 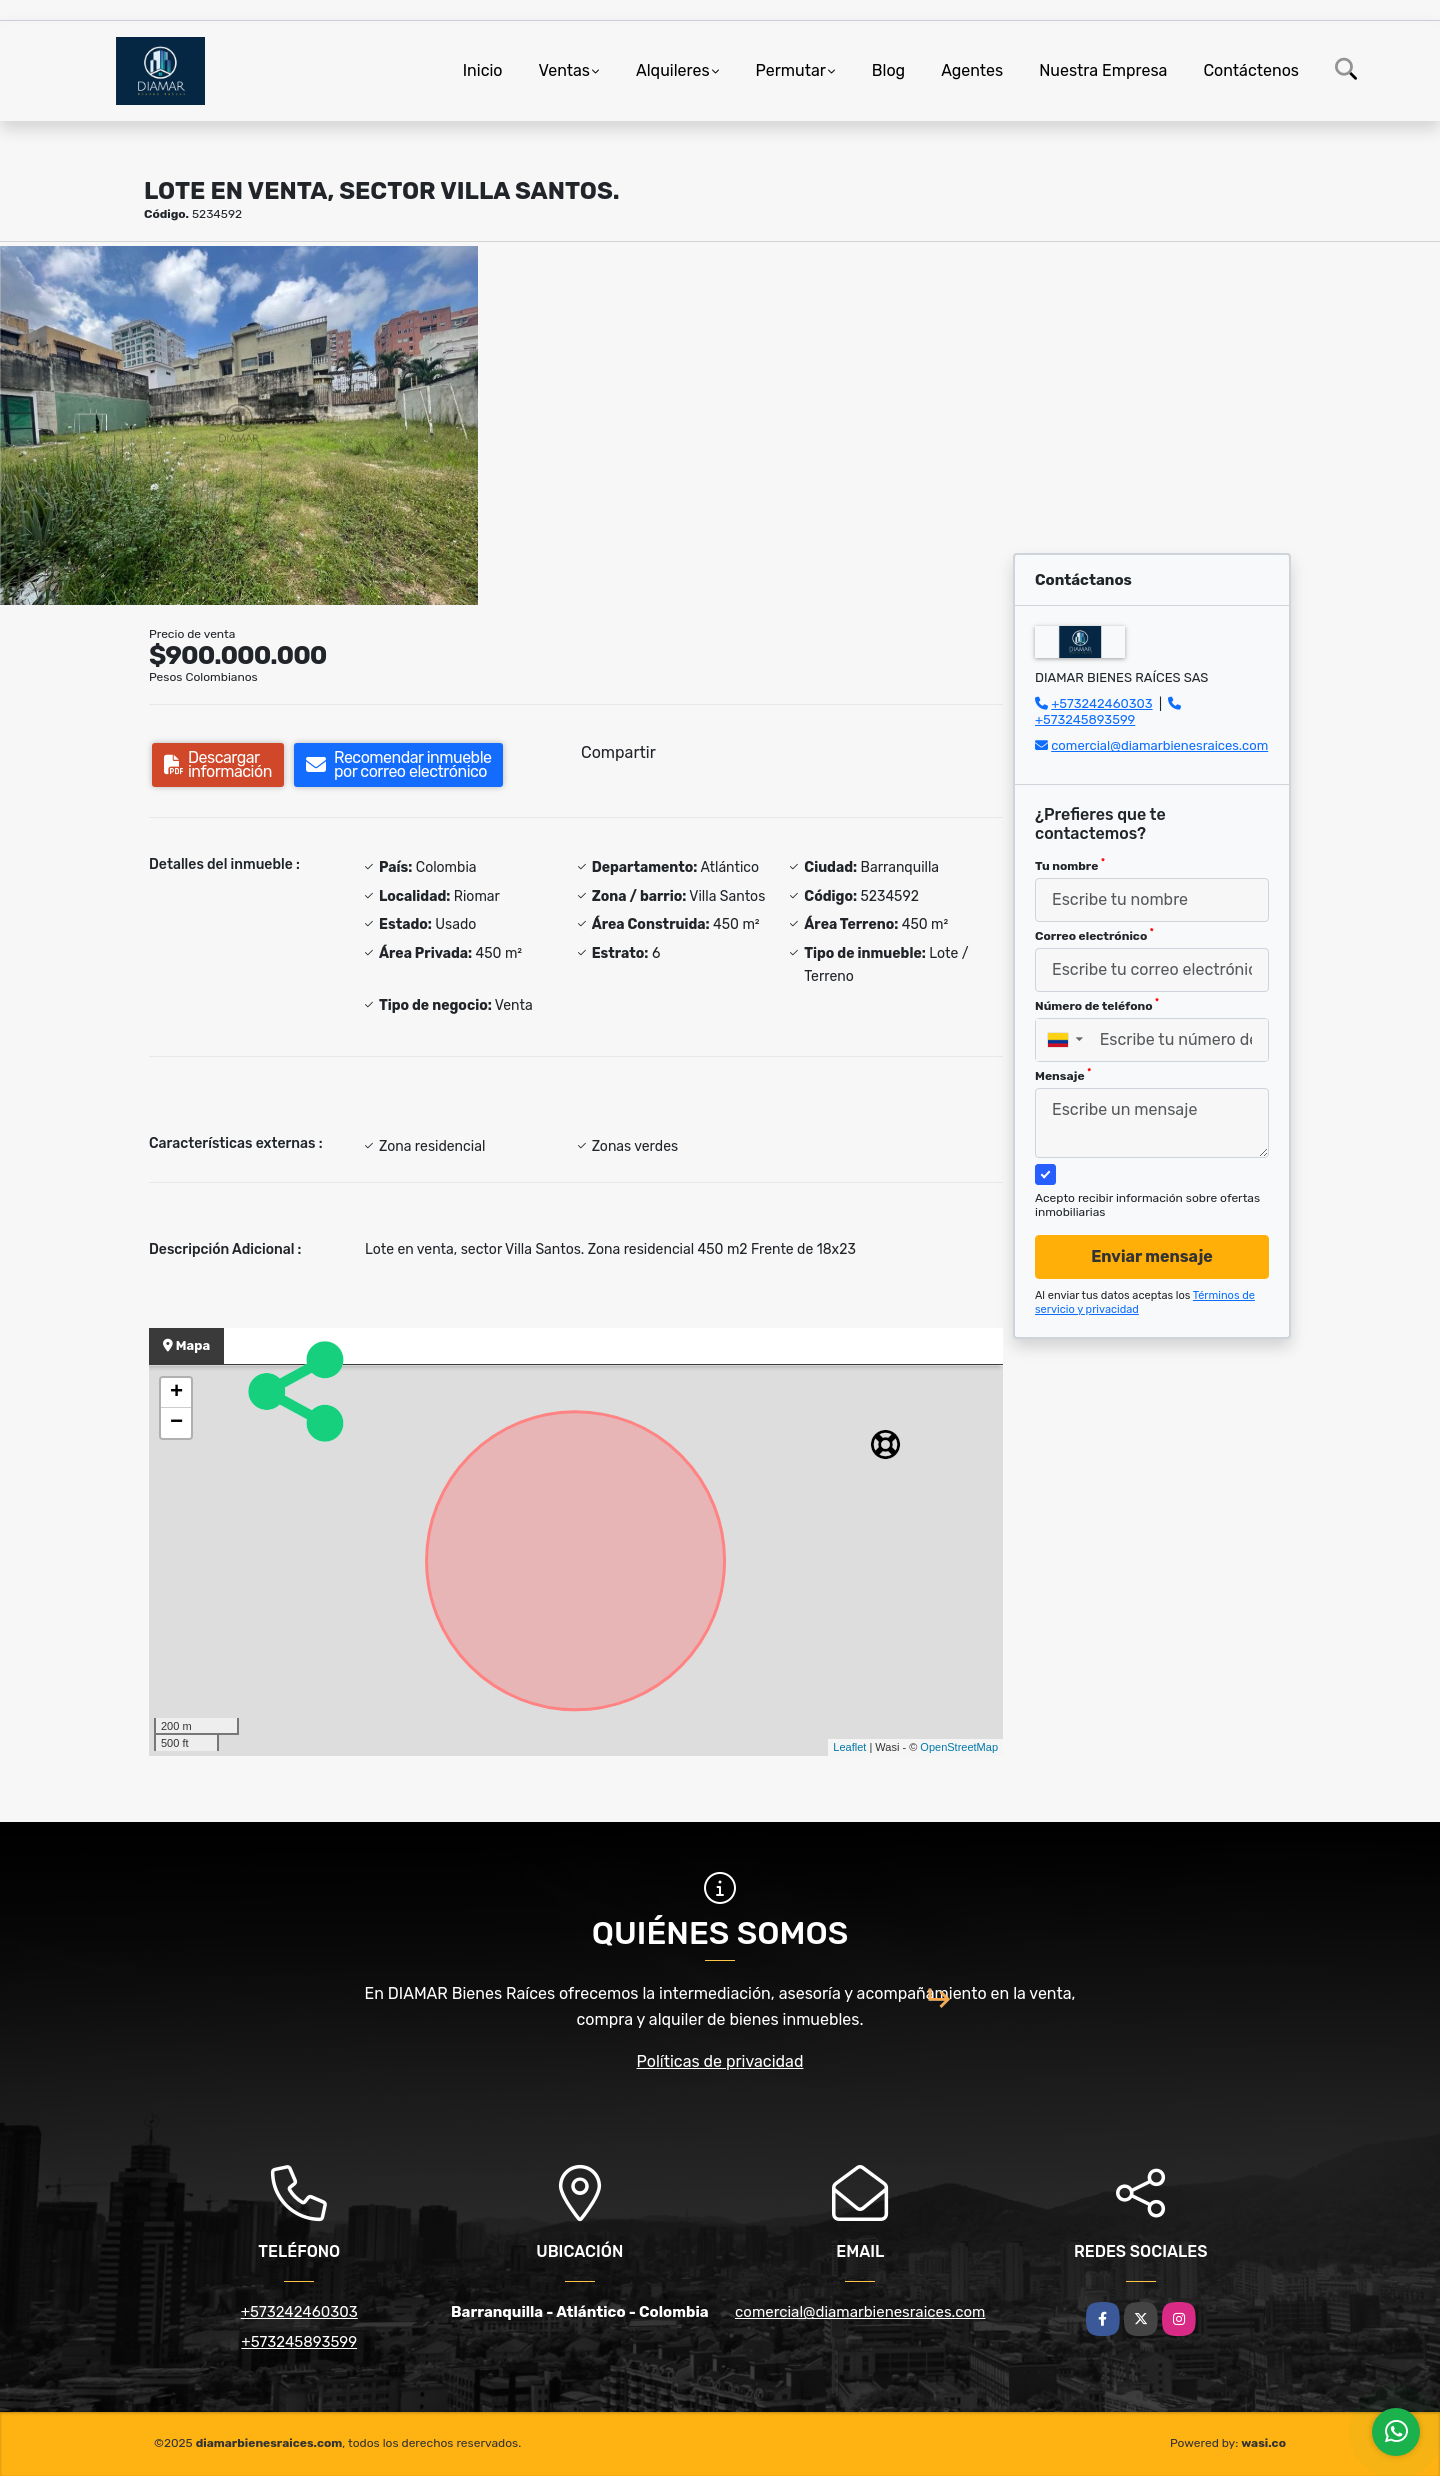 I want to click on share content with others, so click(x=298, y=1391).